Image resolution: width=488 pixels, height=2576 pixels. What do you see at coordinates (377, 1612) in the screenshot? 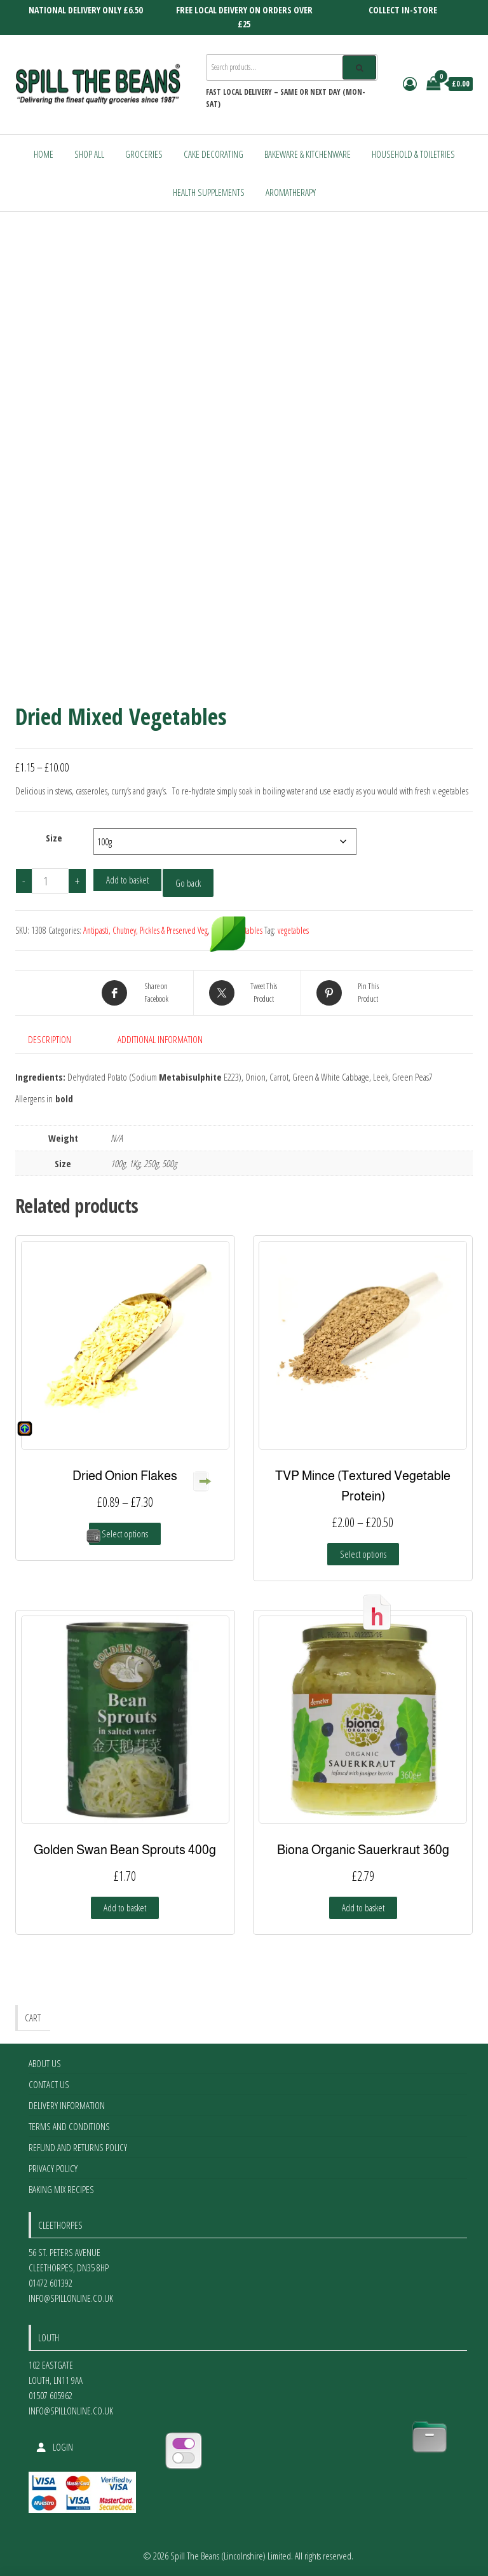
I see `c/c++ header file` at bounding box center [377, 1612].